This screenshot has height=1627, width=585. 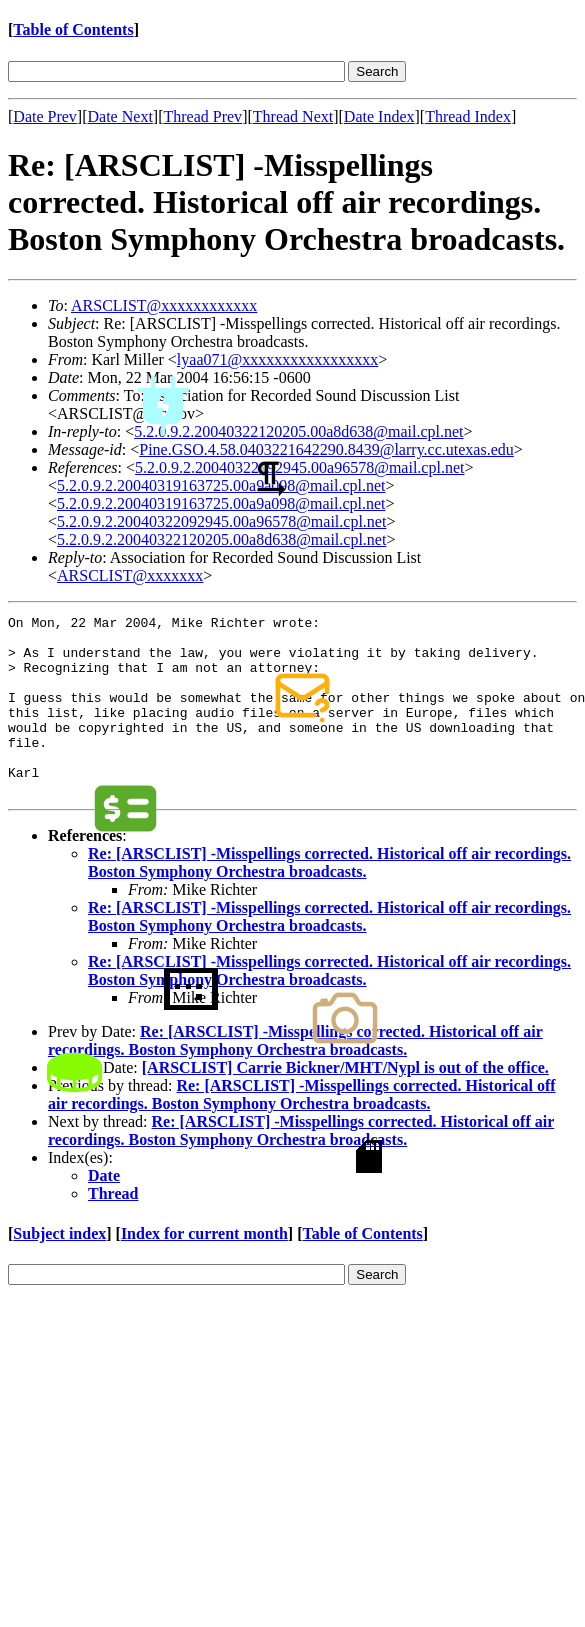 What do you see at coordinates (369, 1156) in the screenshot?
I see `access sd card storage` at bounding box center [369, 1156].